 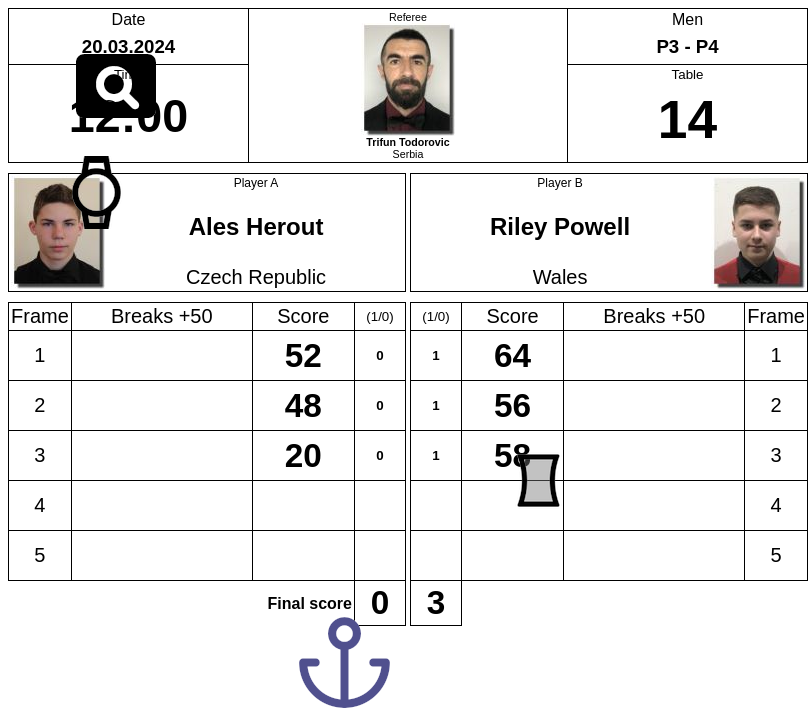 I want to click on anchor a component or element in place, so click(x=344, y=662).